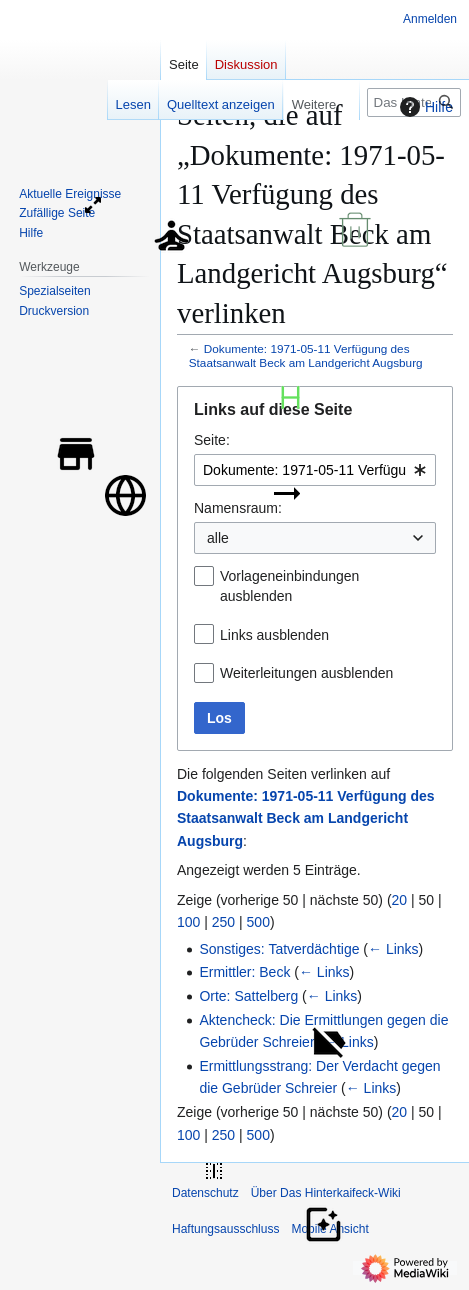 This screenshot has height=1290, width=469. What do you see at coordinates (171, 235) in the screenshot?
I see `access meditation or mindfulness features` at bounding box center [171, 235].